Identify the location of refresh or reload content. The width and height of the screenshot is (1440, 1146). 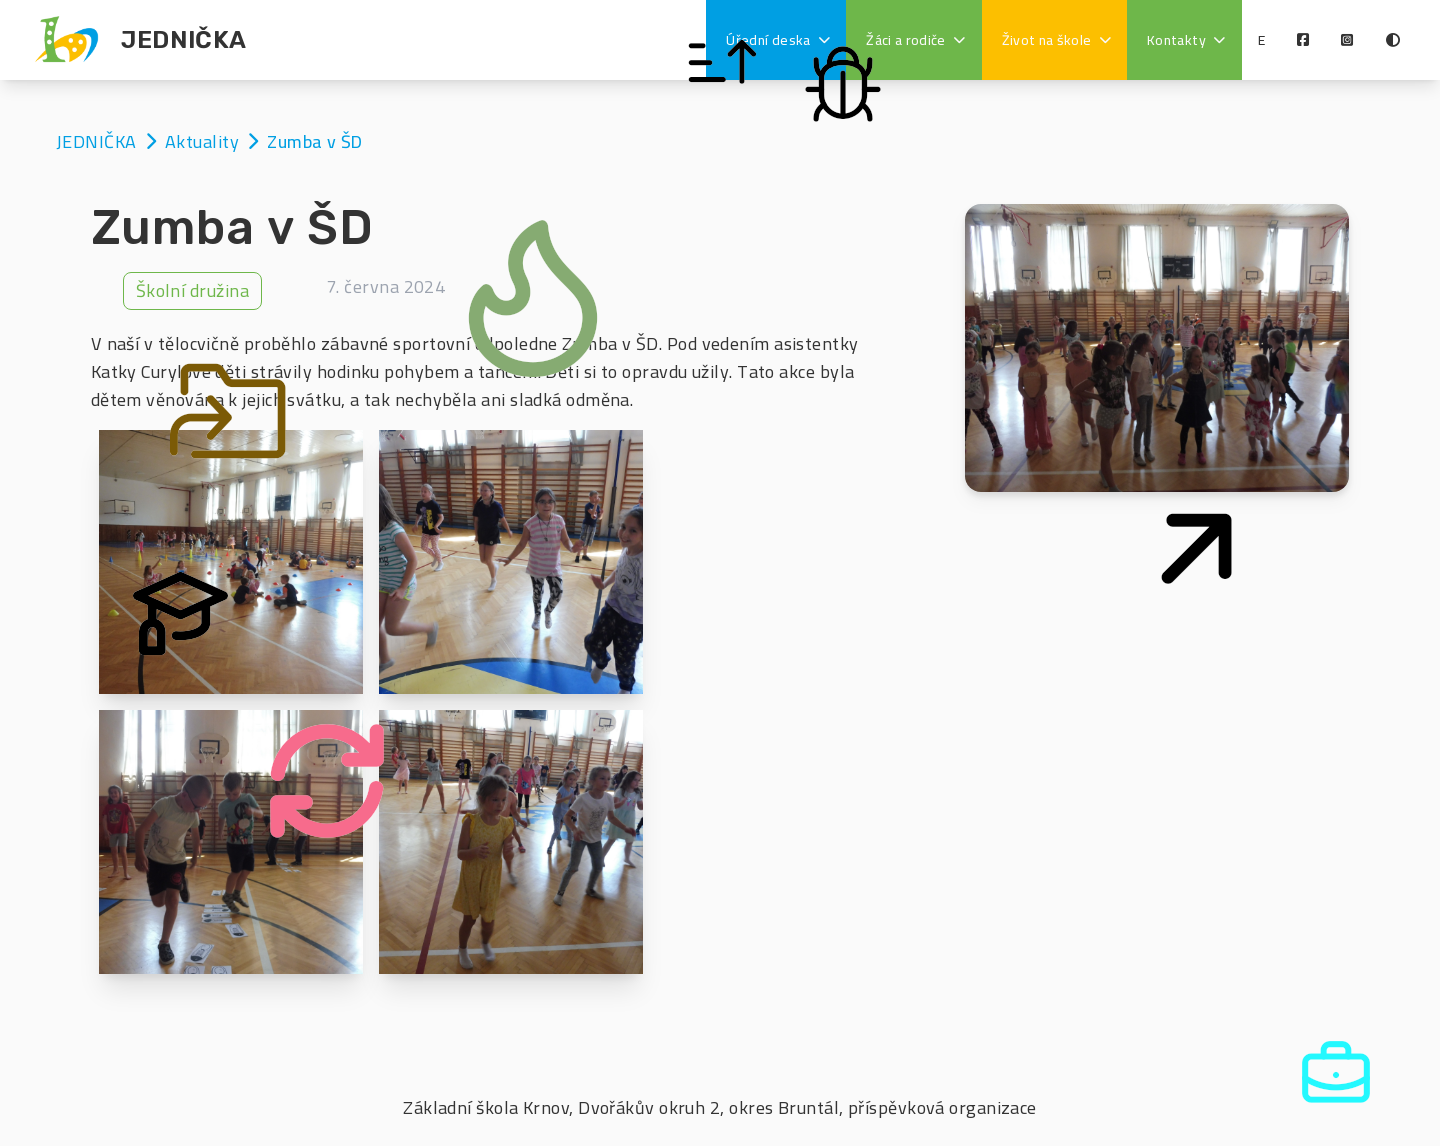
(327, 781).